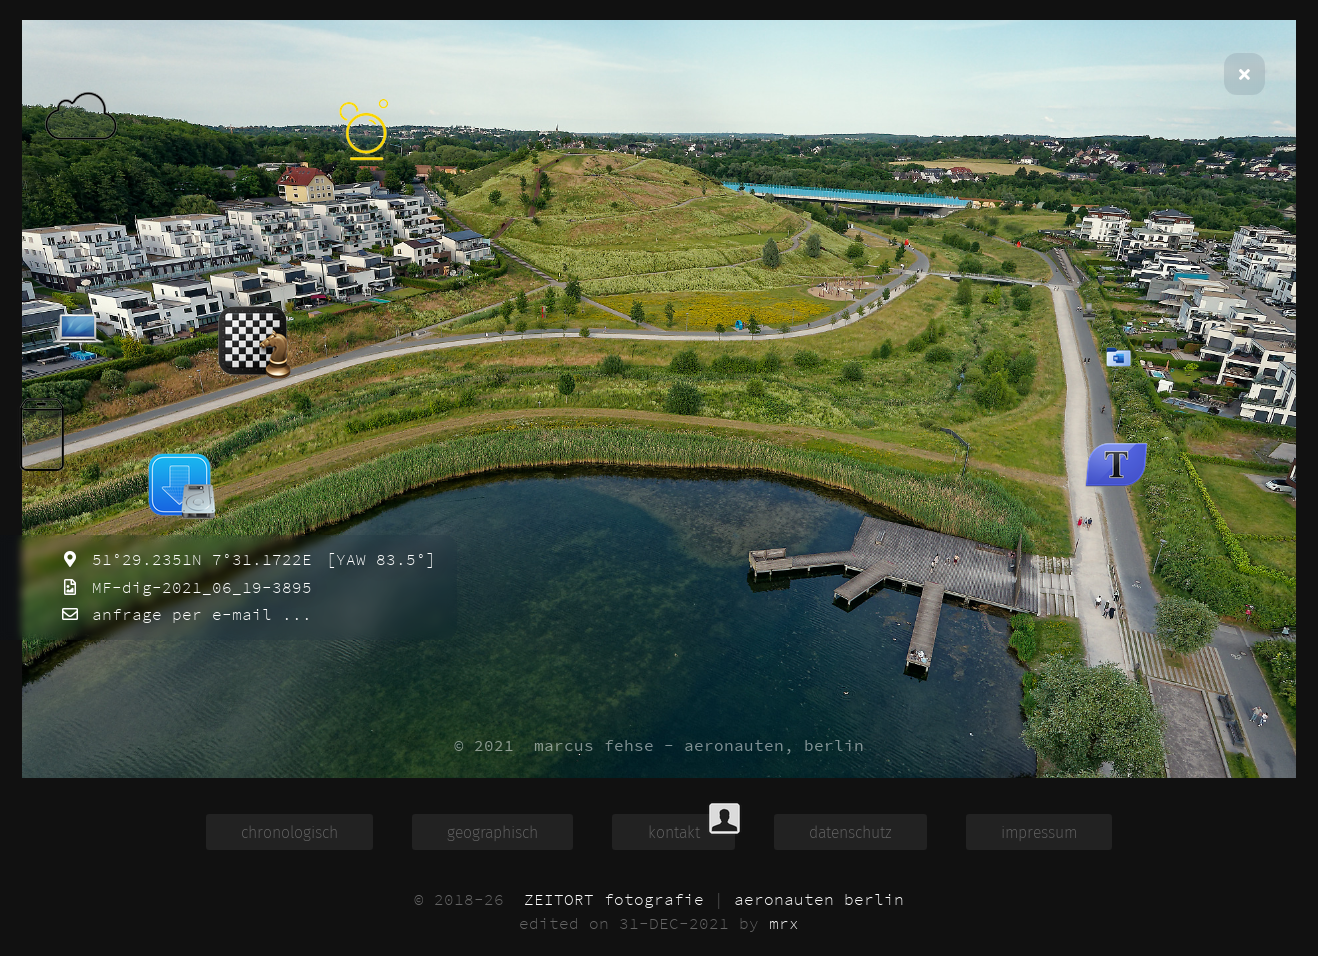 The height and width of the screenshot is (956, 1318). What do you see at coordinates (78, 326) in the screenshot?
I see `indicates this device is a macbook air` at bounding box center [78, 326].